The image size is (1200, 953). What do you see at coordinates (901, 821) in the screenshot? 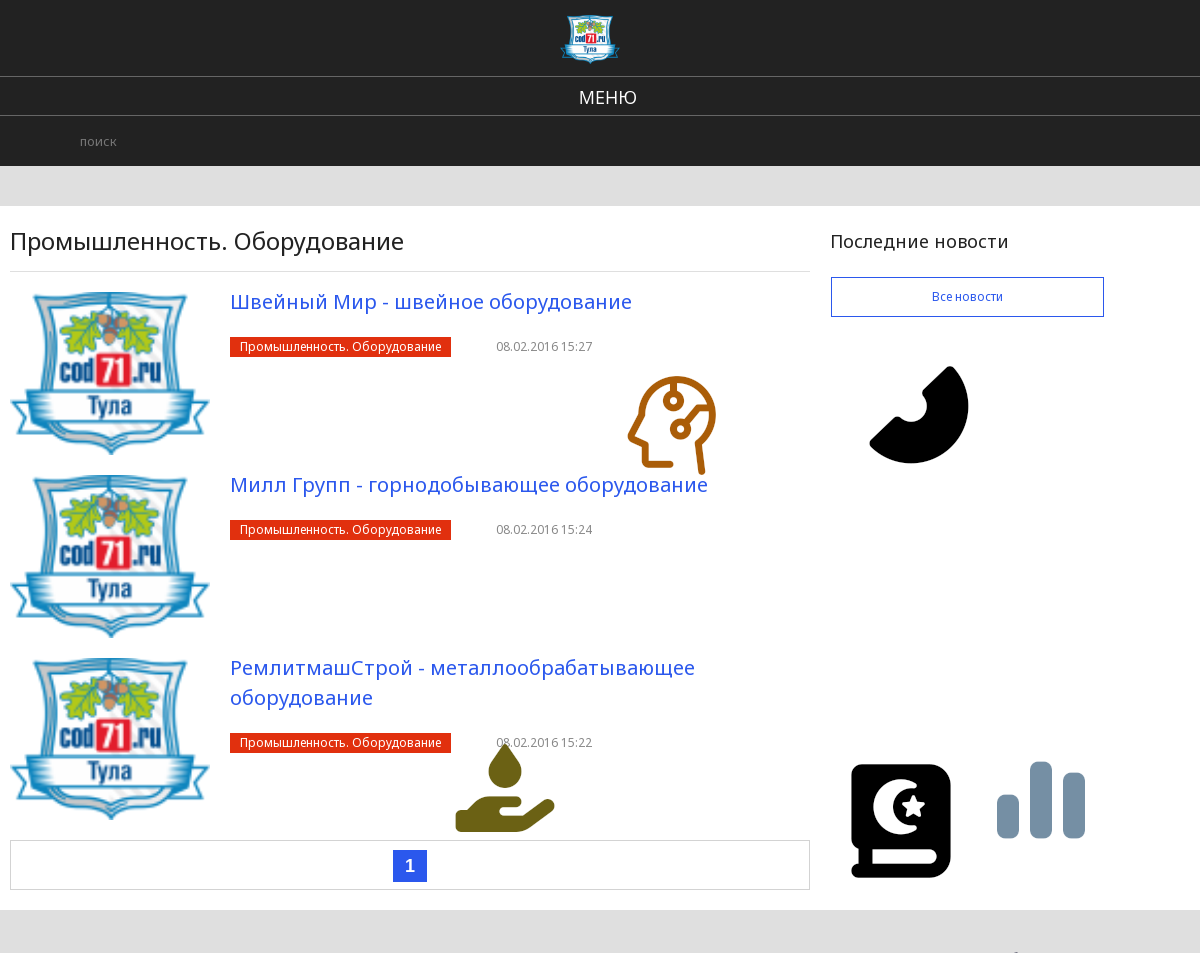
I see `access quran or islamic religious texts` at bounding box center [901, 821].